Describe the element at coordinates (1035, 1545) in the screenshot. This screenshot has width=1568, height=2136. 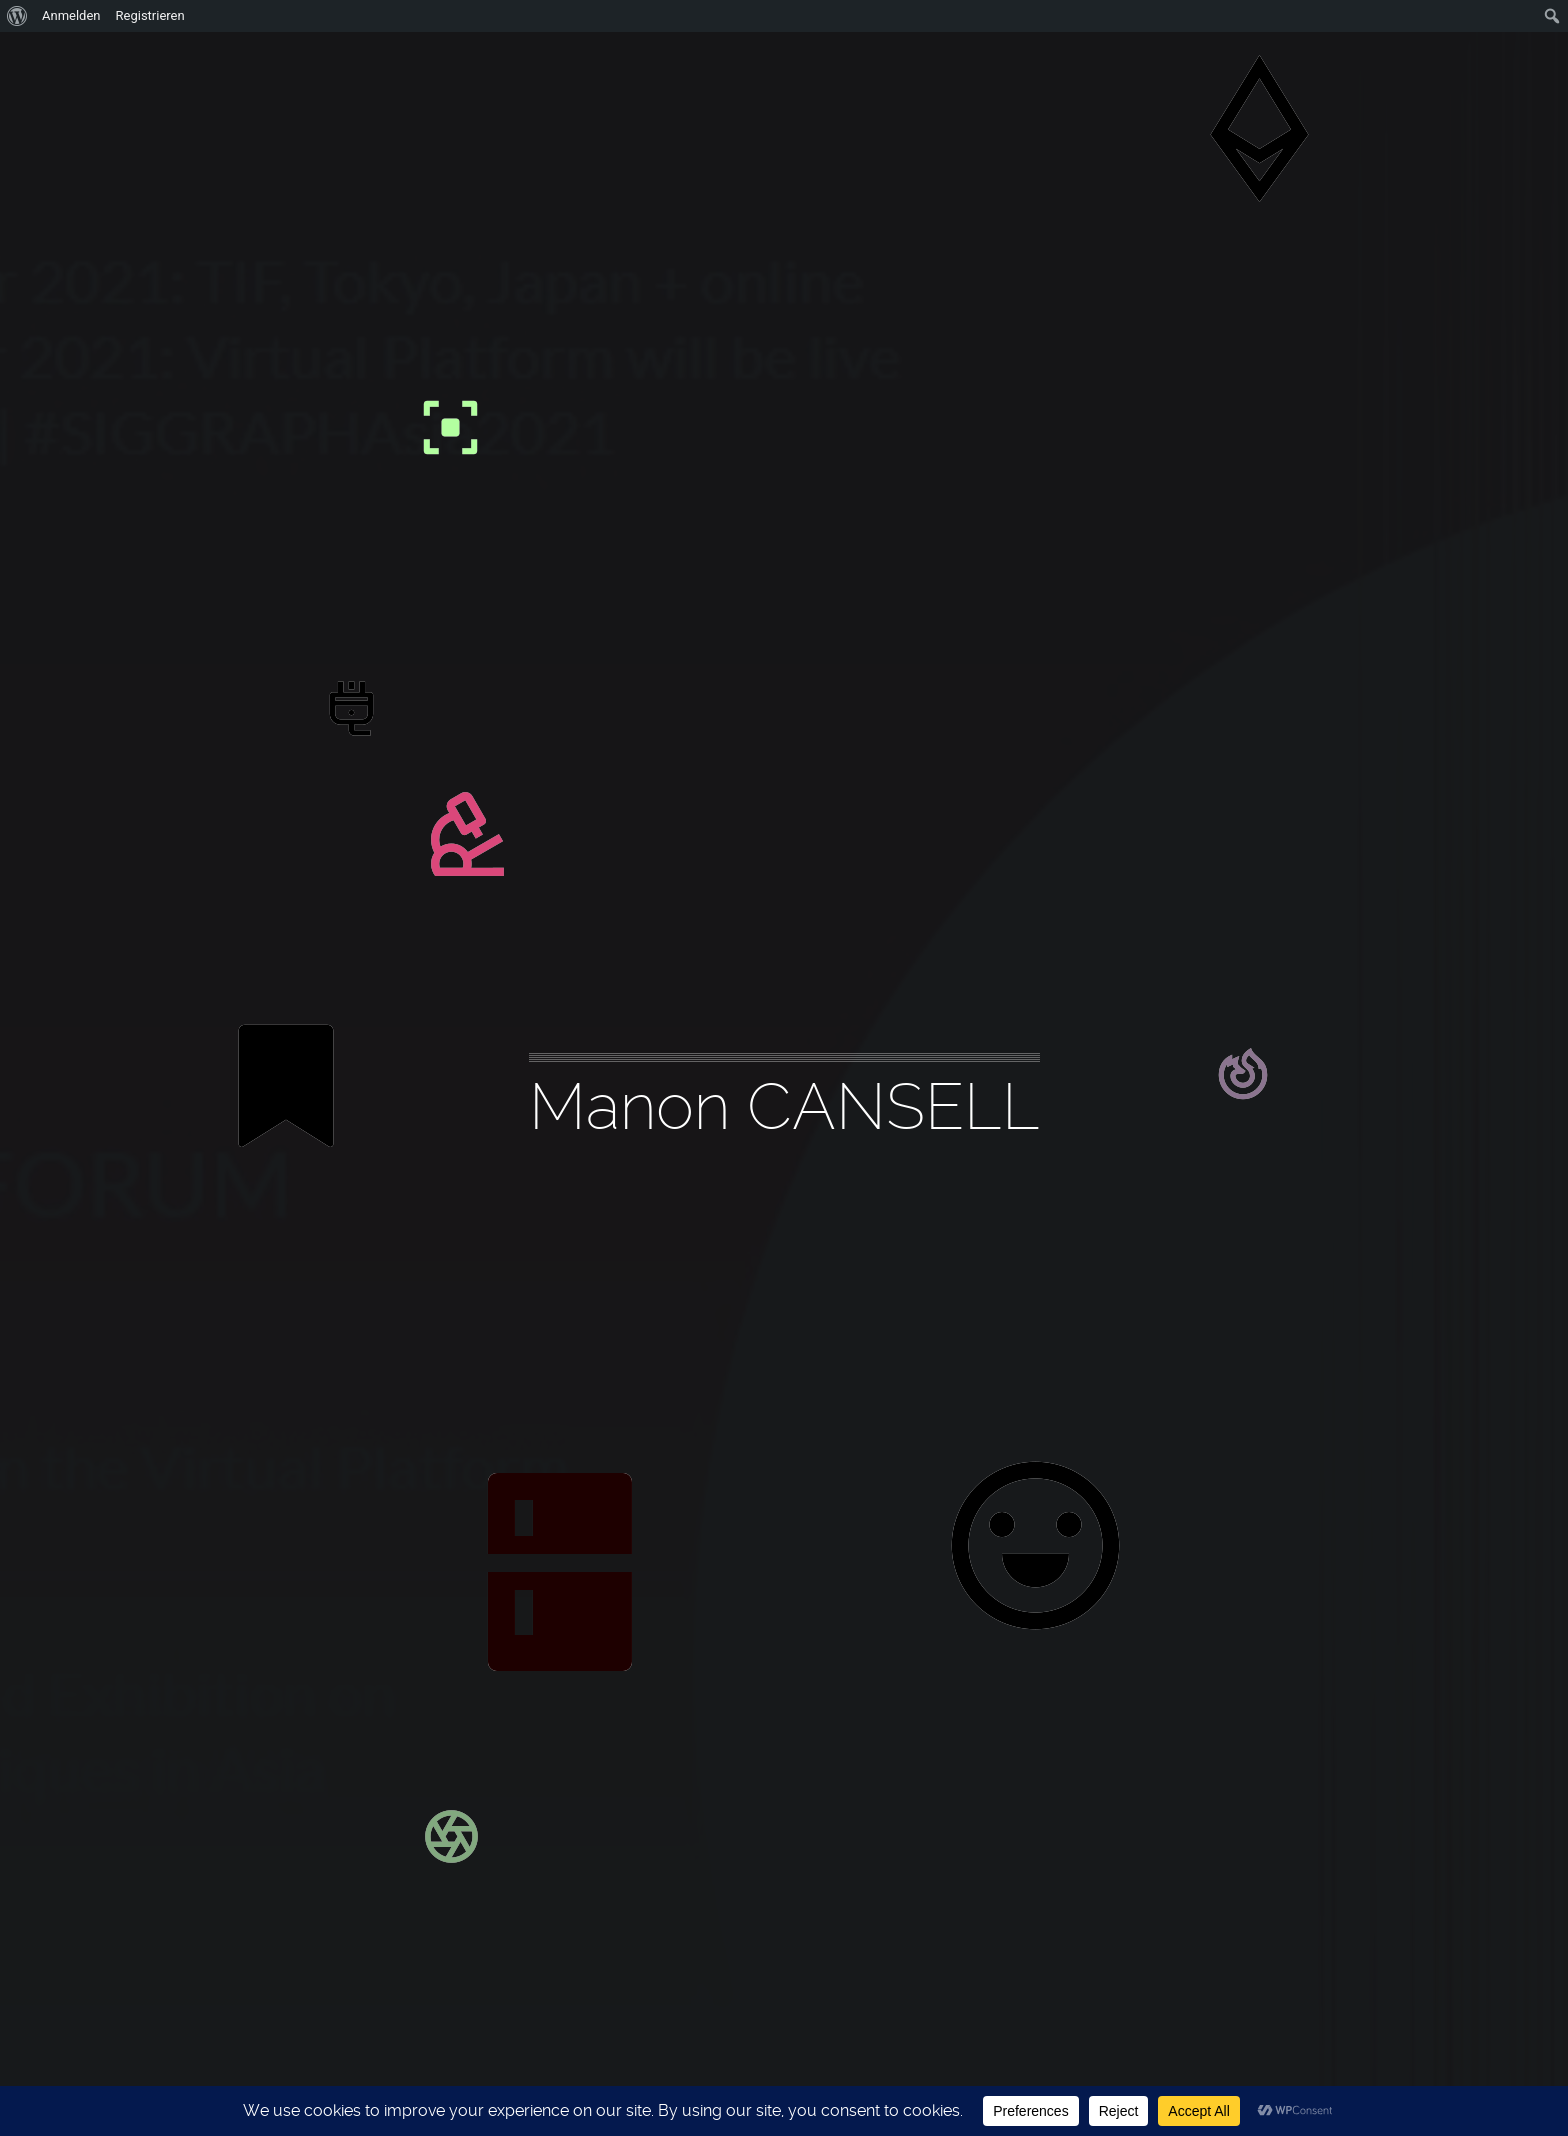
I see `add an emoji or reaction` at that location.